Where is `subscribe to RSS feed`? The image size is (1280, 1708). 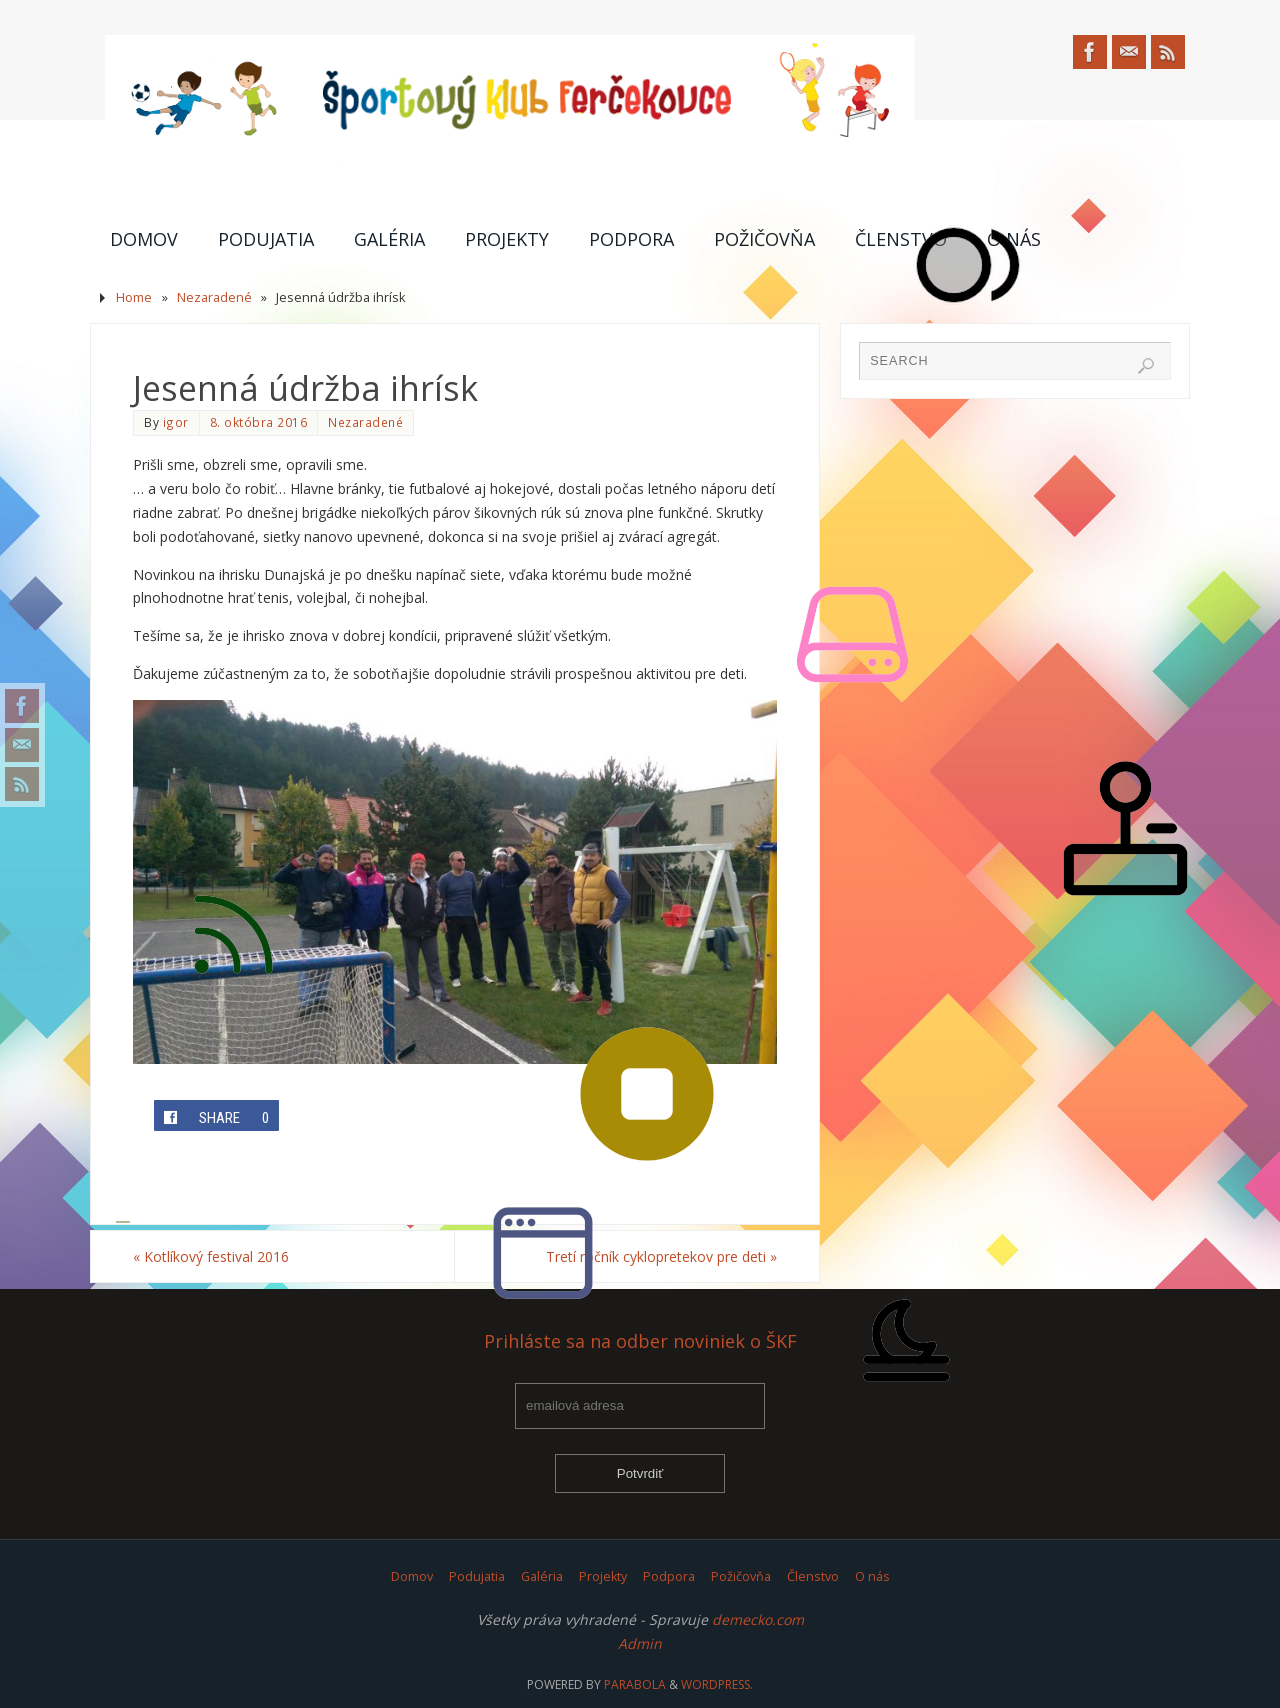 subscribe to RSS feed is located at coordinates (233, 934).